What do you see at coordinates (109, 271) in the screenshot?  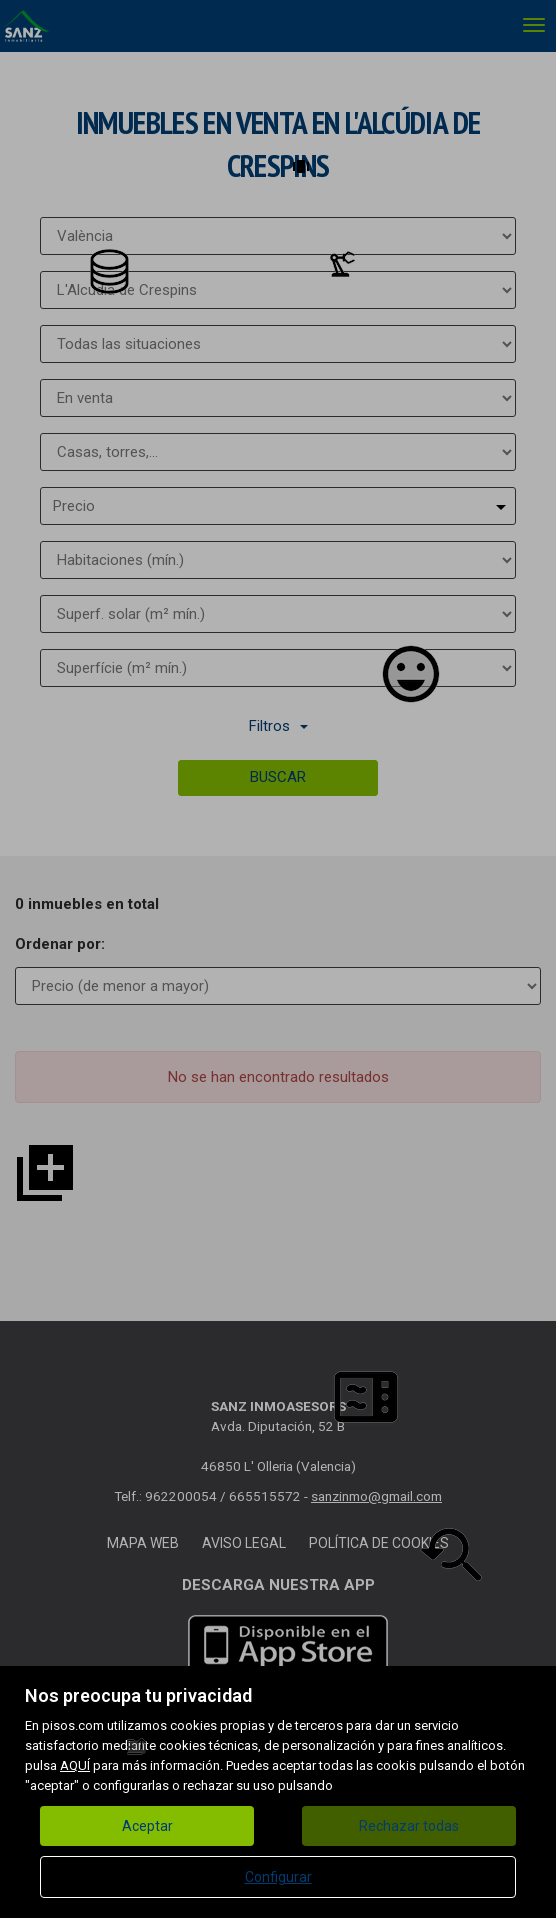 I see `access database or data storage` at bounding box center [109, 271].